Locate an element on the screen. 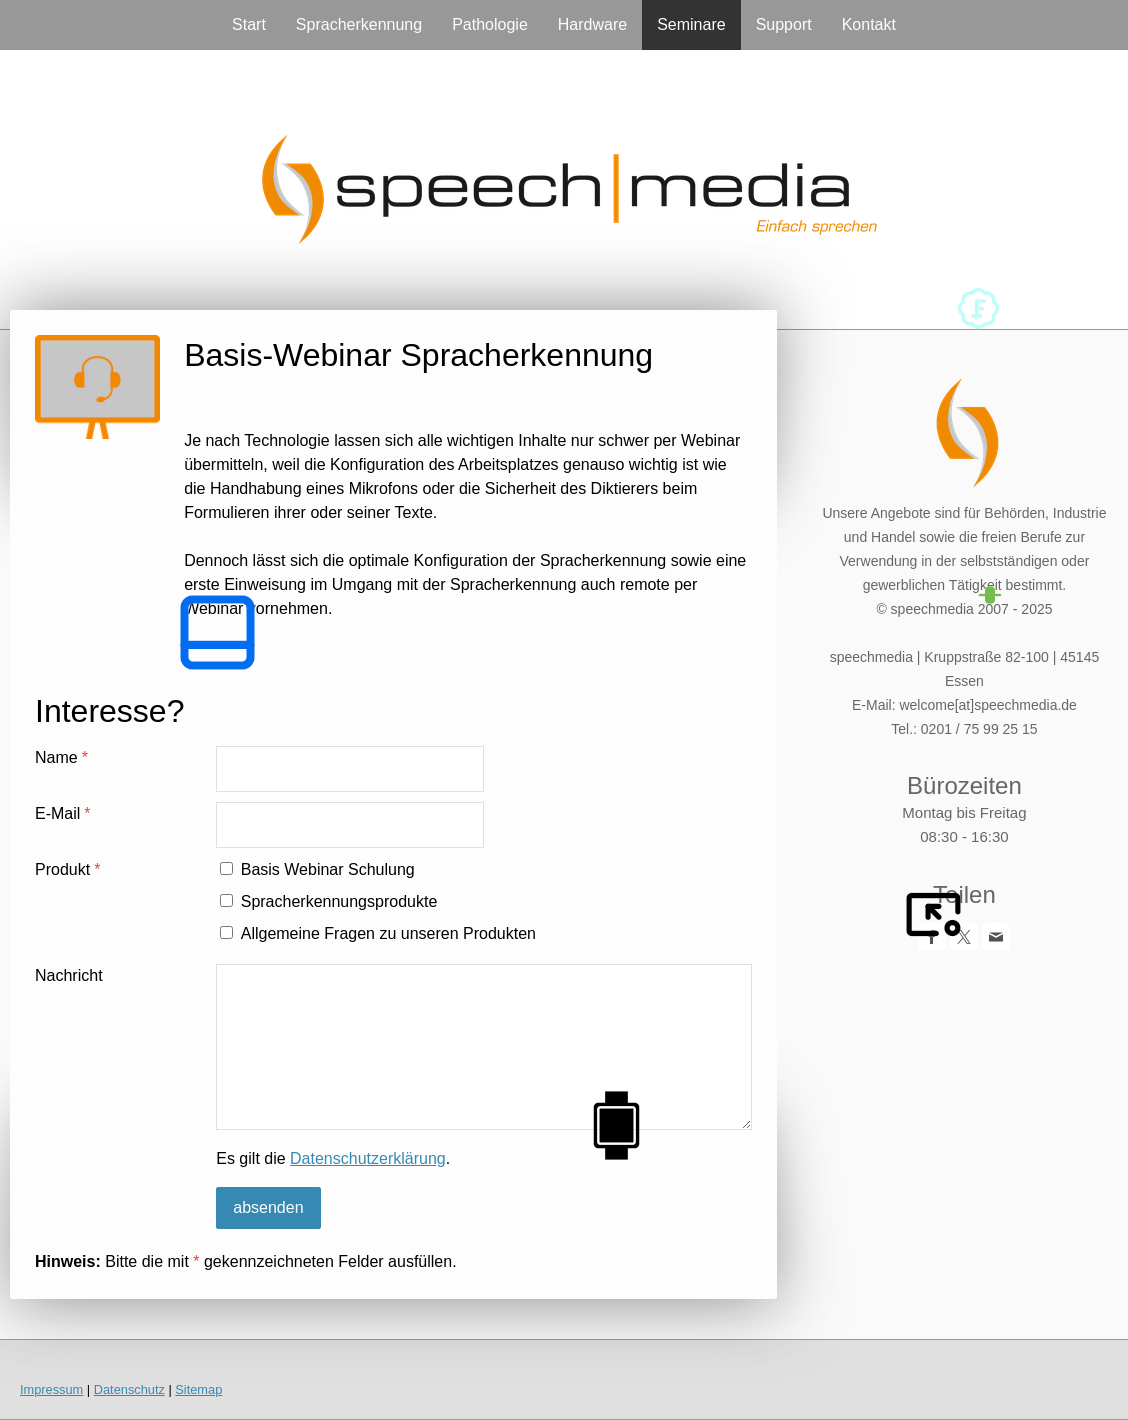 This screenshot has width=1128, height=1420. indicates swiss franc currency or pricing is located at coordinates (978, 308).